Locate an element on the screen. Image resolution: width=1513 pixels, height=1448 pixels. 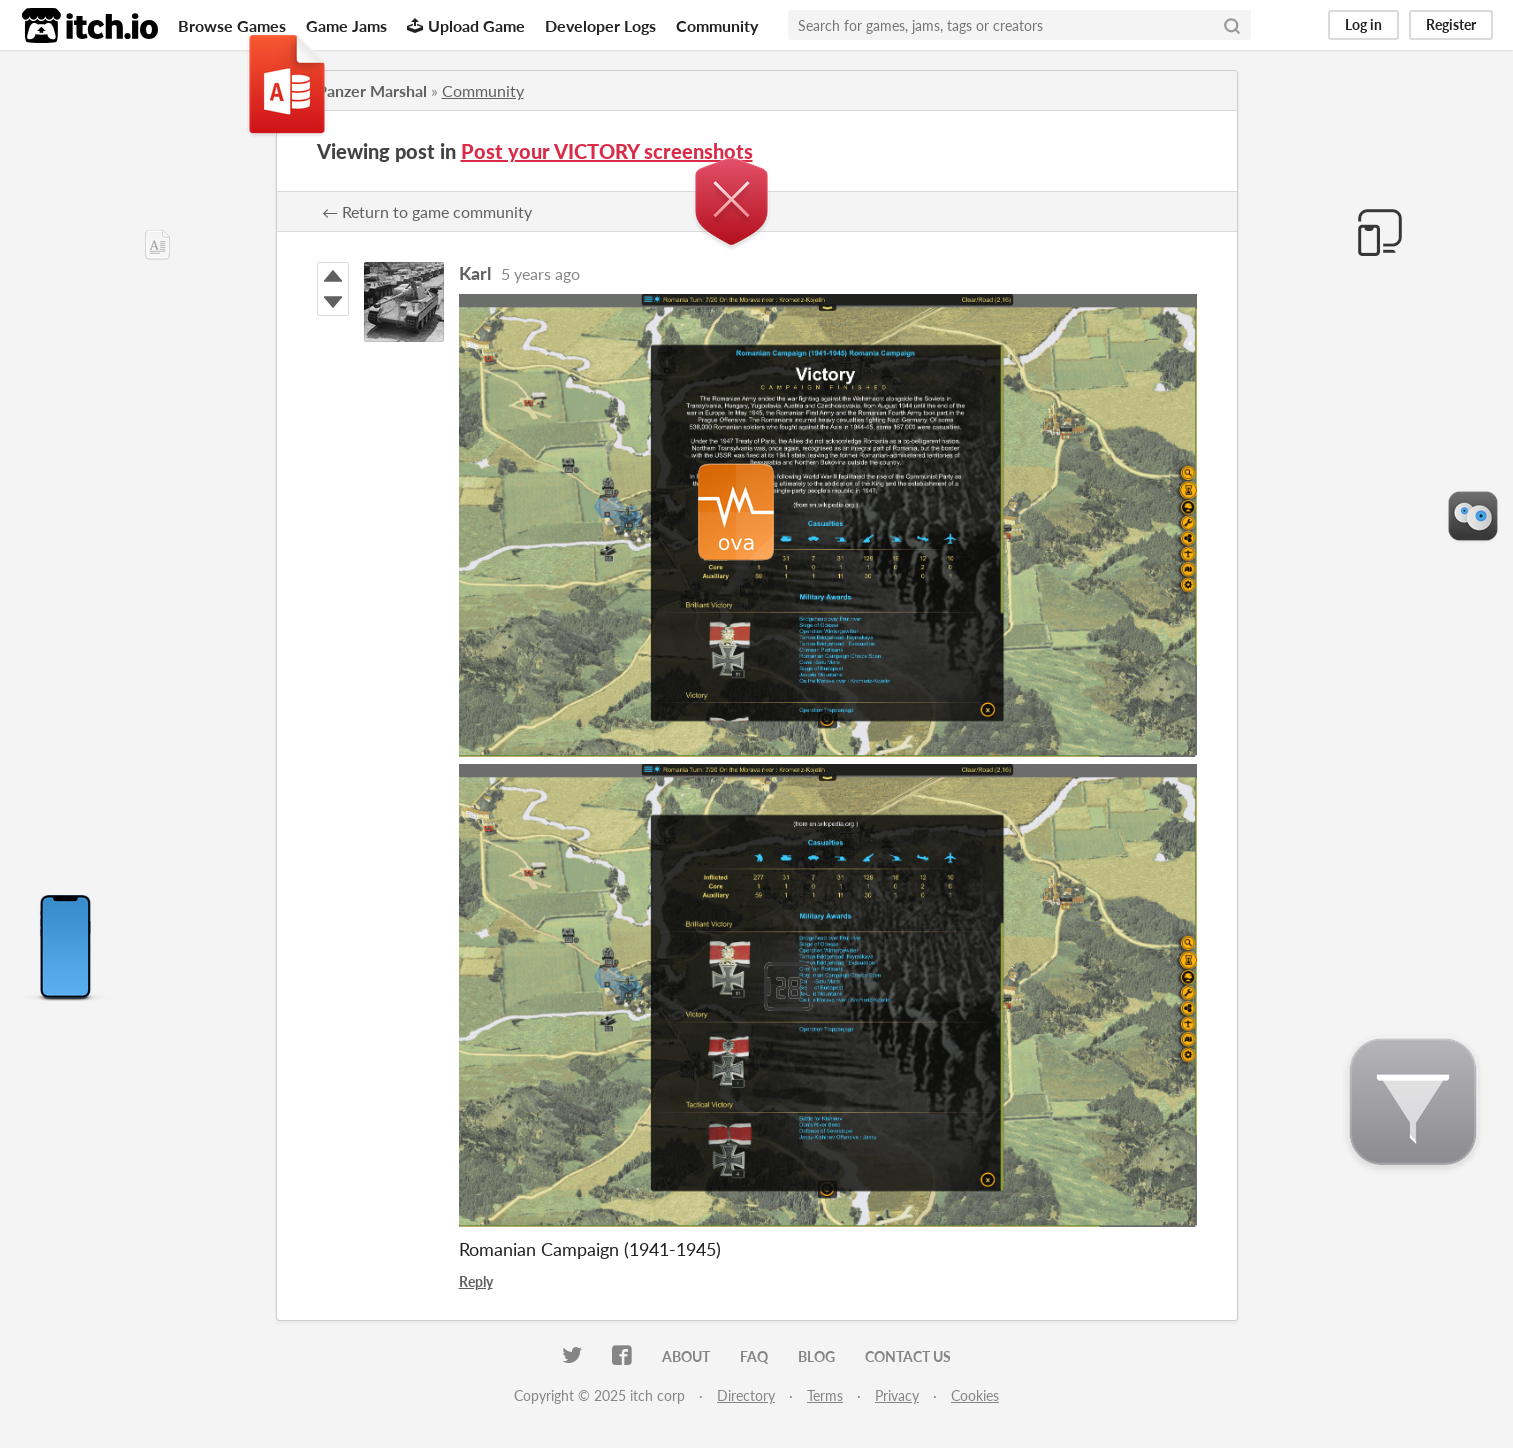
iPhone device connected to this mac is located at coordinates (65, 948).